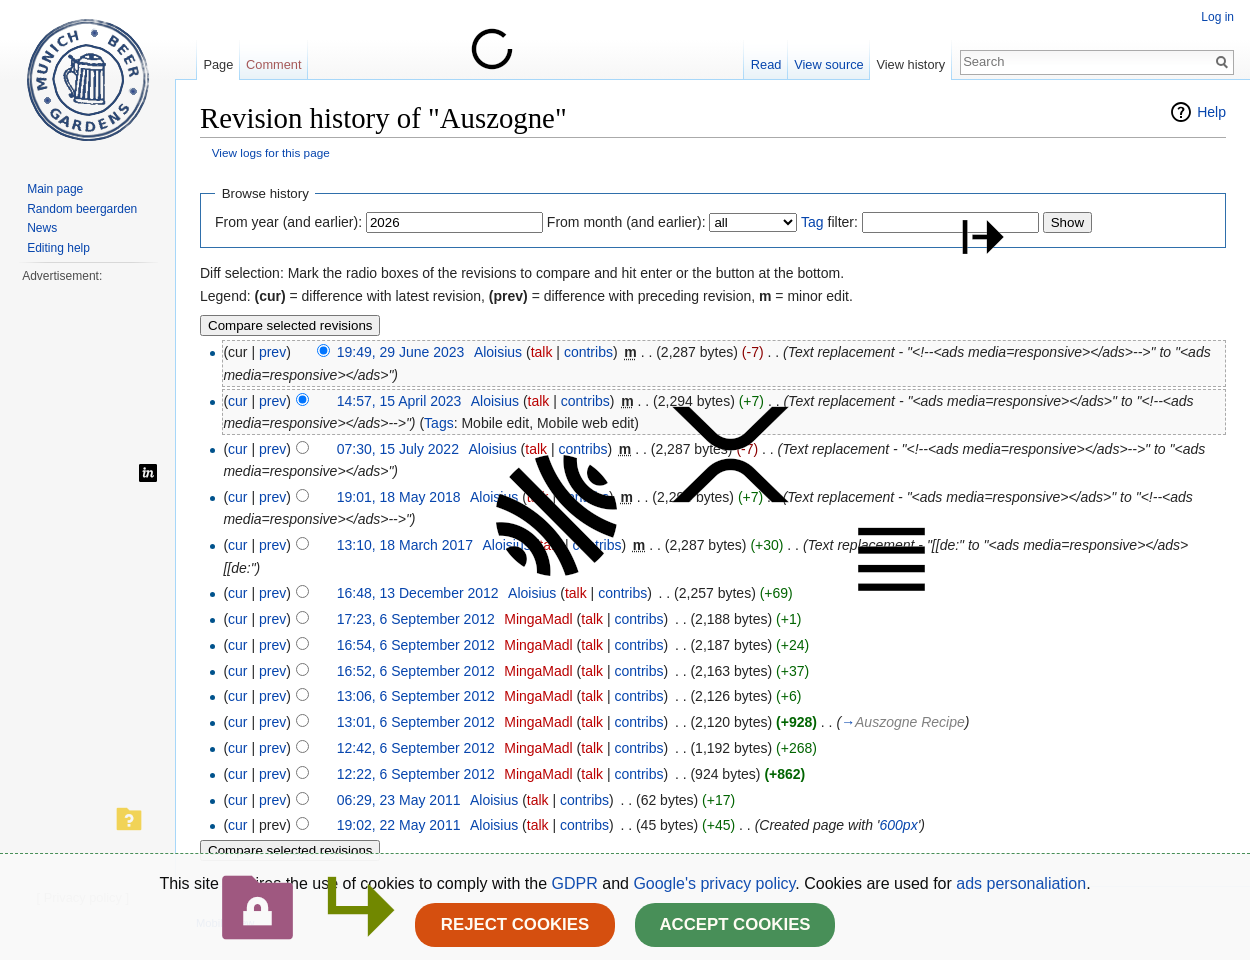 The image size is (1250, 960). What do you see at coordinates (556, 515) in the screenshot?
I see `HAL company or brand logo` at bounding box center [556, 515].